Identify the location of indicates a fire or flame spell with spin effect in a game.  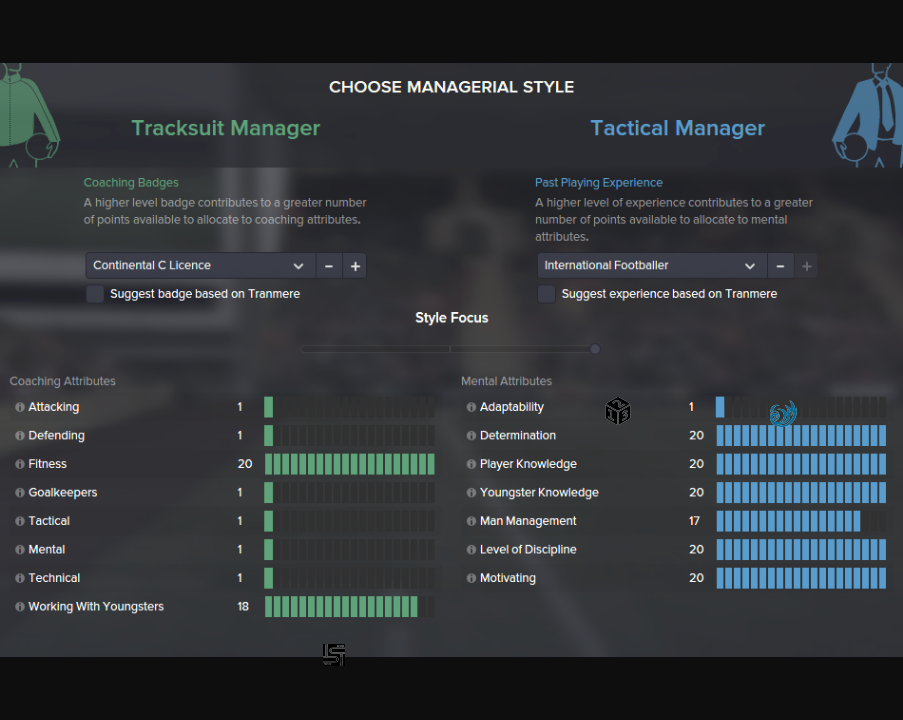
(783, 413).